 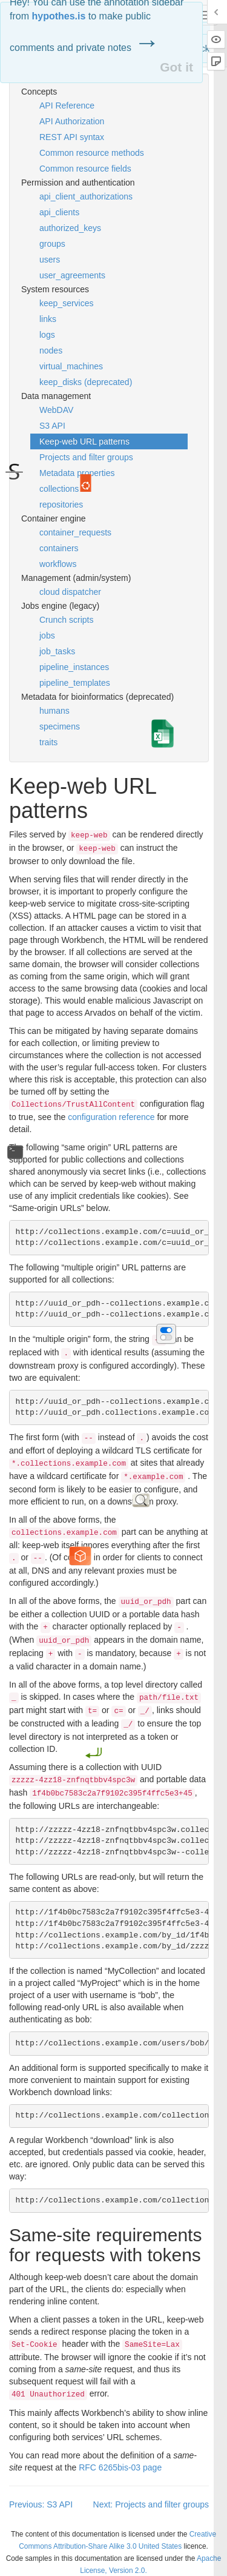 I want to click on open system tweaks or customization settings, so click(x=166, y=1333).